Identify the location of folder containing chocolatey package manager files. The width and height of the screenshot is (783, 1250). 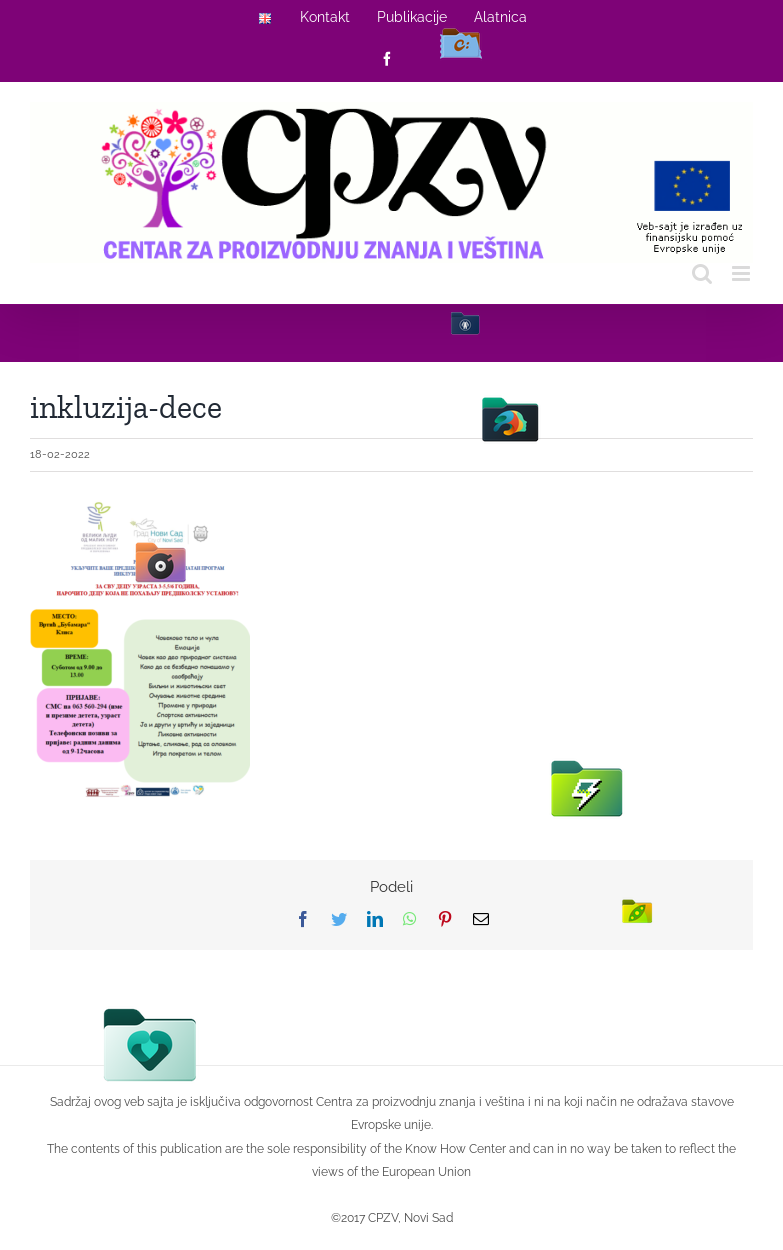
(461, 44).